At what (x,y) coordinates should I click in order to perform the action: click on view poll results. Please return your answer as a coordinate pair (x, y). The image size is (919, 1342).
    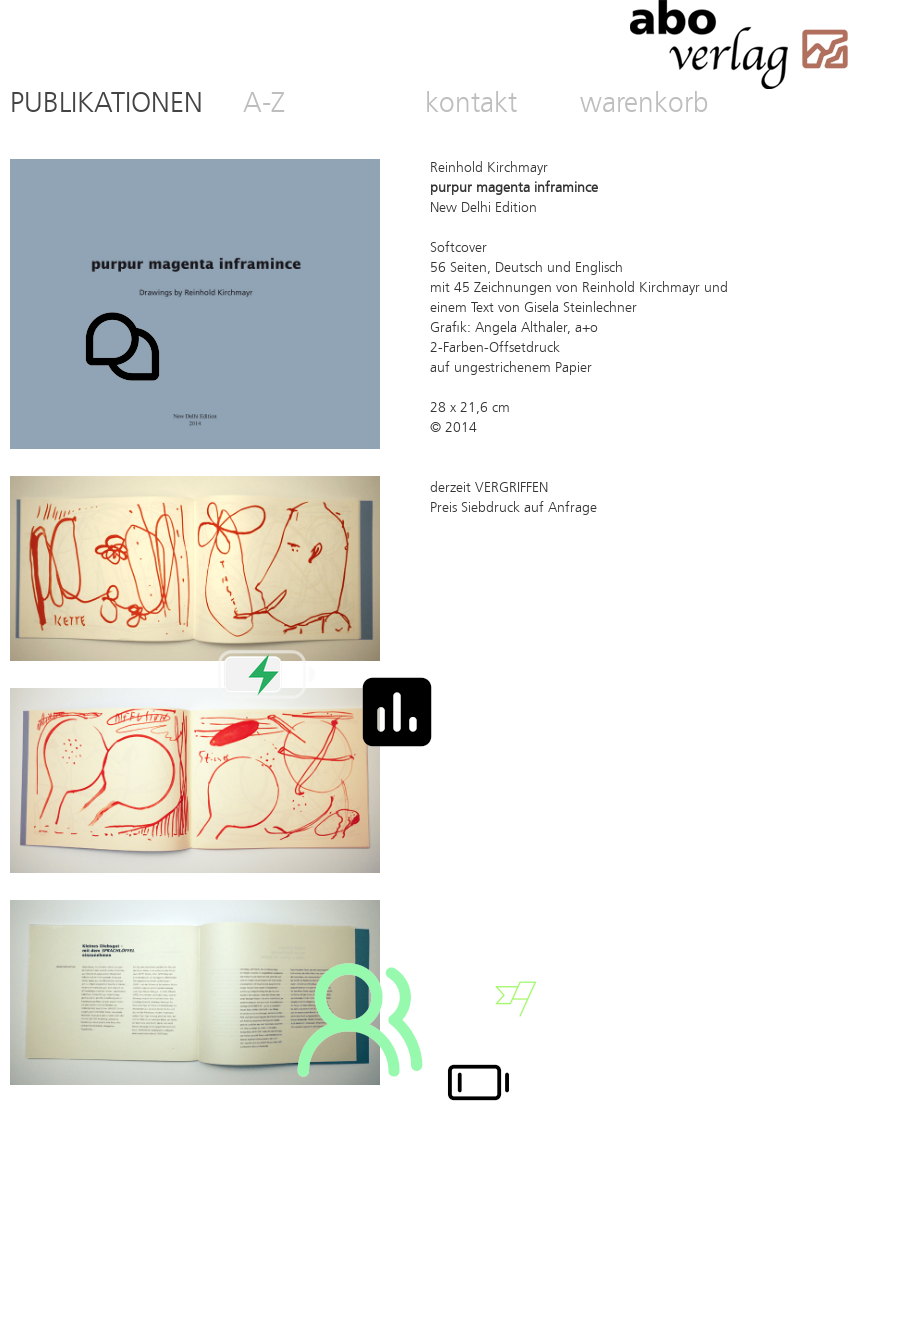
    Looking at the image, I should click on (397, 712).